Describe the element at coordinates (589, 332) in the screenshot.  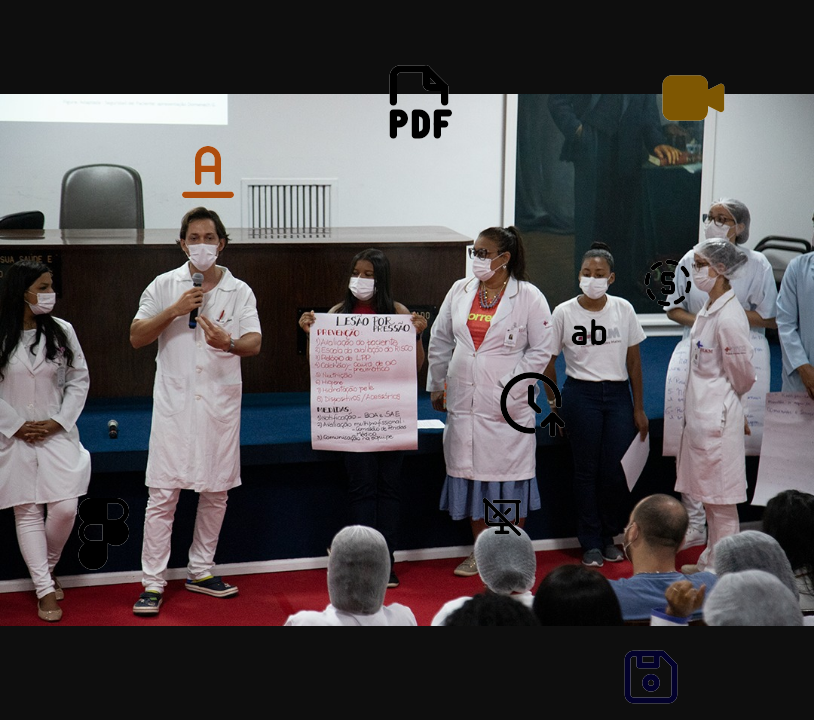
I see `switch to latin alphabet input` at that location.